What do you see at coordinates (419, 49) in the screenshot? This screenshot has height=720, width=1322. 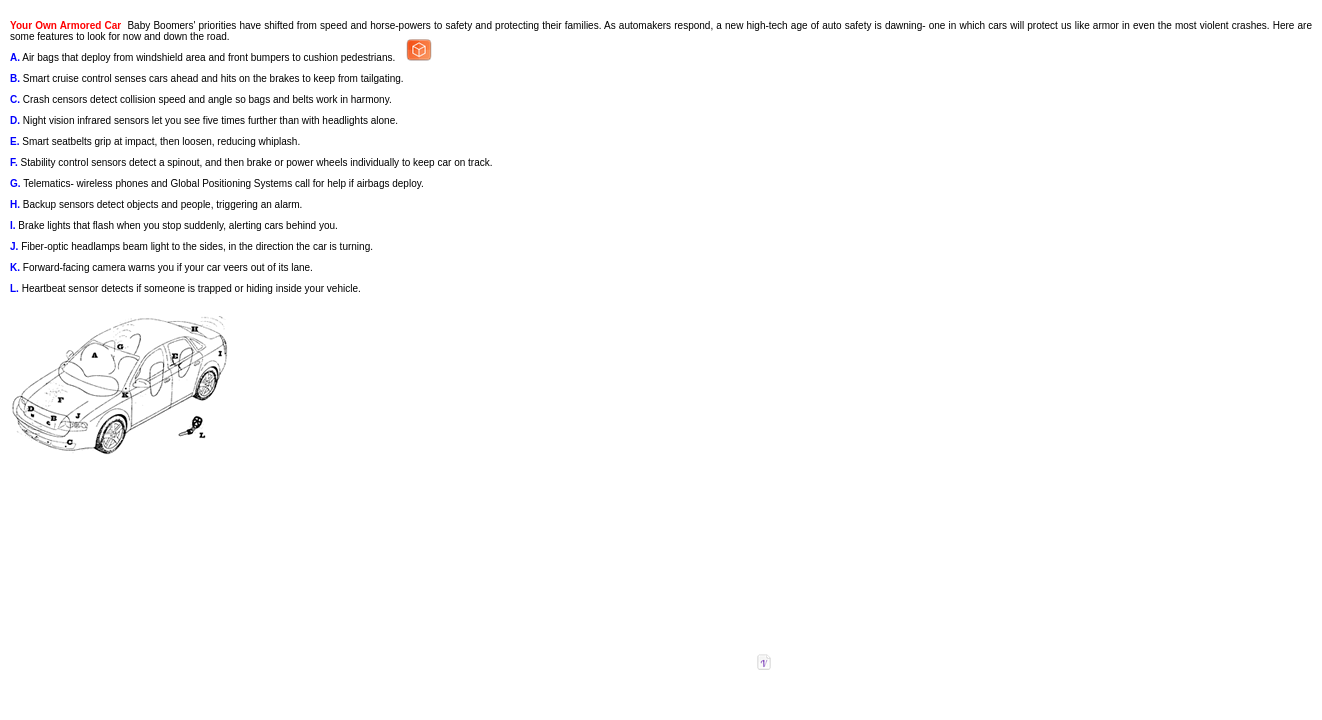 I see `open a Blender 3D project file` at bounding box center [419, 49].